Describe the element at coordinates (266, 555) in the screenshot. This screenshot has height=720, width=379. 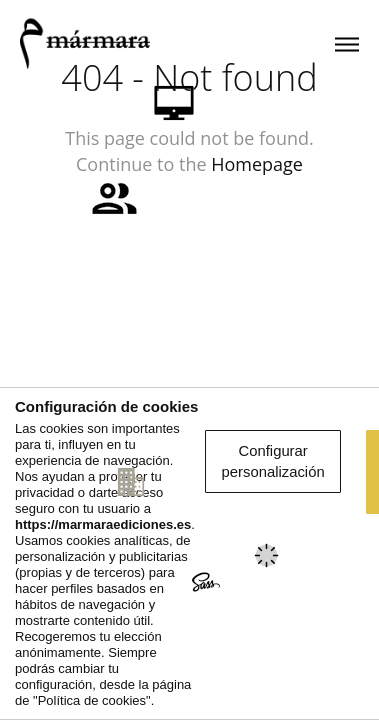
I see `indicates content is loading` at that location.